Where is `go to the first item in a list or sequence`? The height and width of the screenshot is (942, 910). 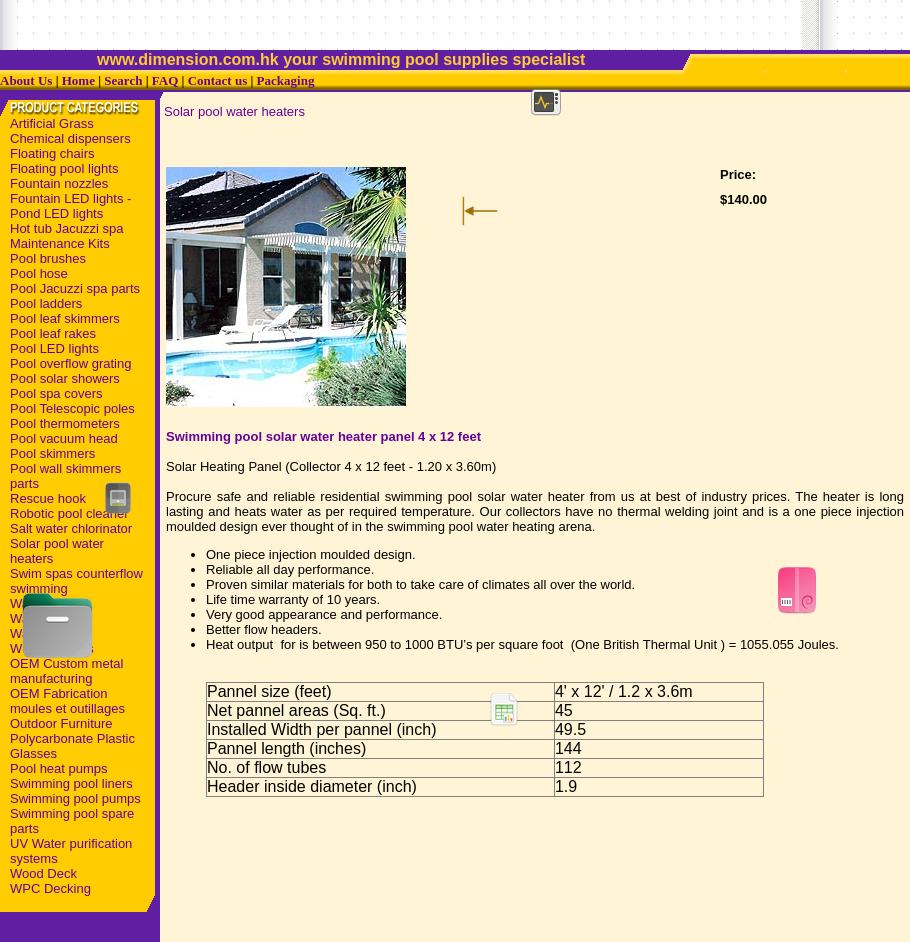 go to the first item in a list or sequence is located at coordinates (480, 211).